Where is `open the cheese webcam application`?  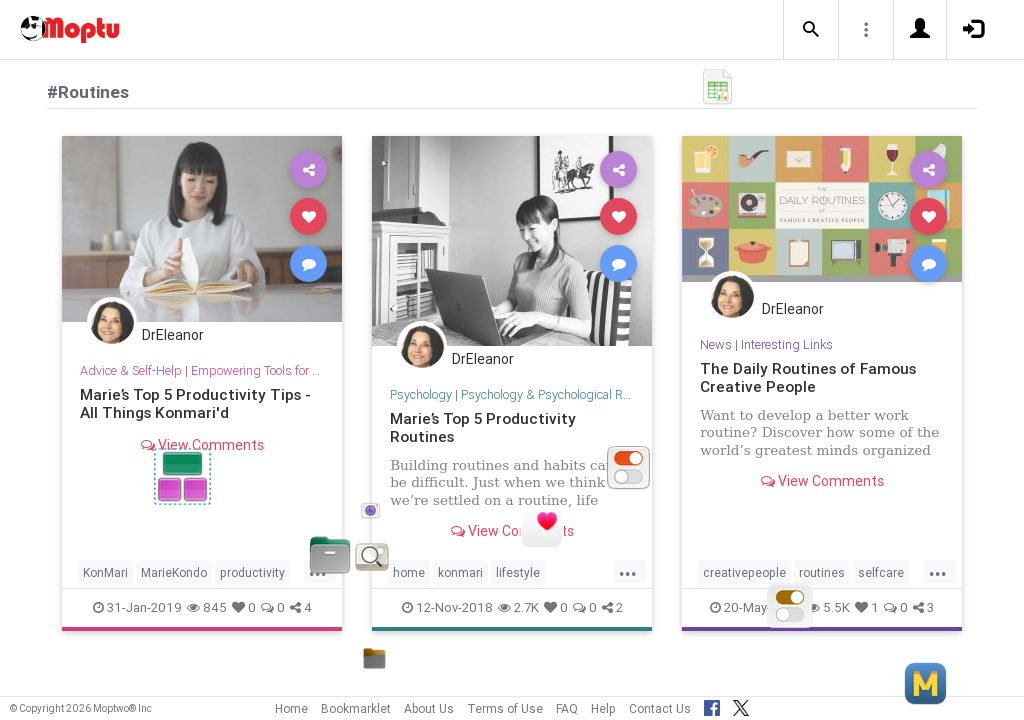
open the cheese webcam application is located at coordinates (370, 510).